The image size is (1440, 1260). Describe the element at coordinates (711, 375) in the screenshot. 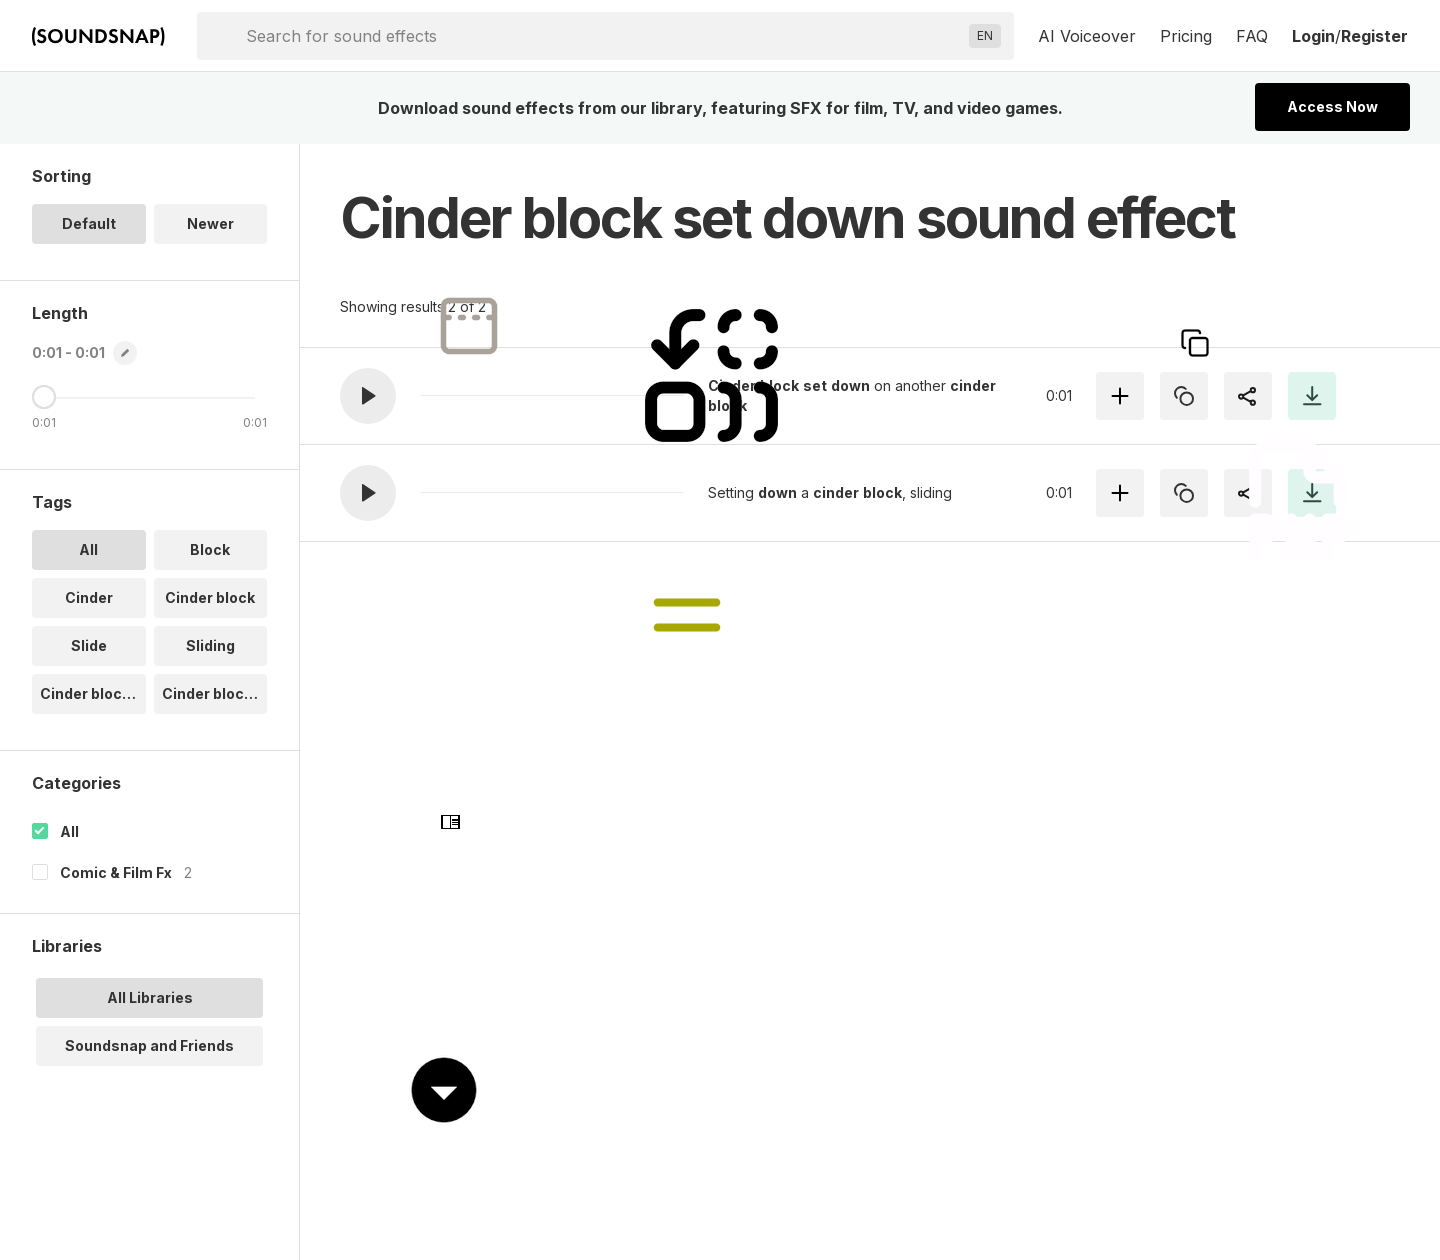

I see `replace all matching instances in a document` at that location.